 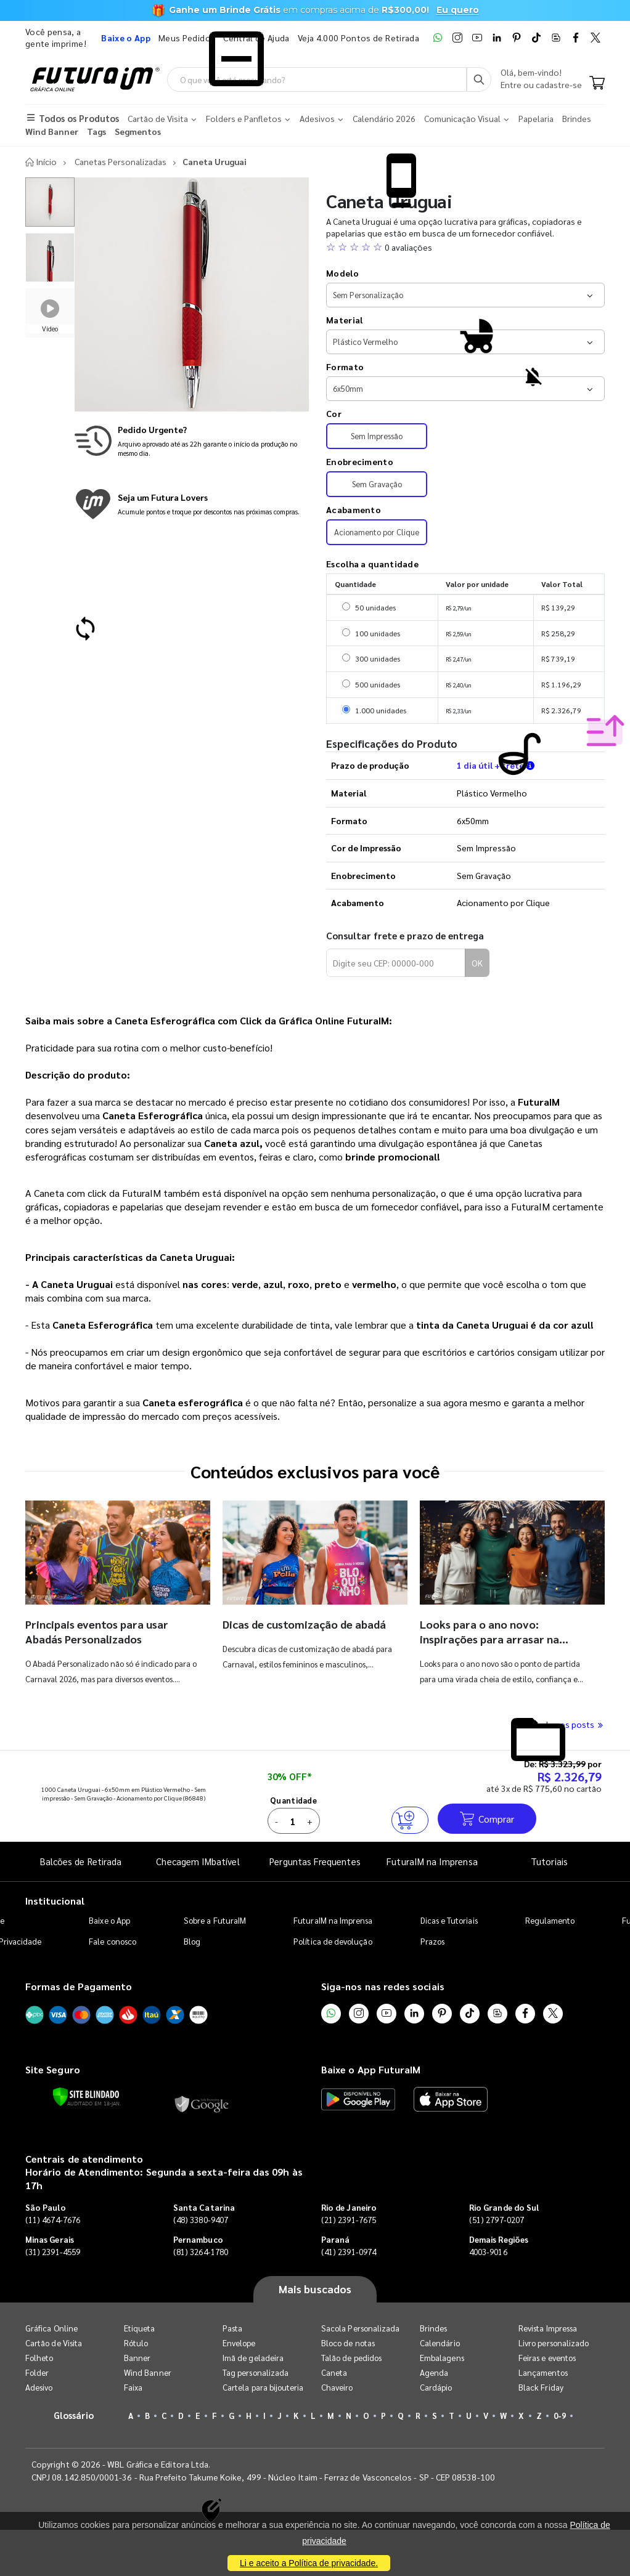 What do you see at coordinates (603, 732) in the screenshot?
I see `sort items in descending order` at bounding box center [603, 732].